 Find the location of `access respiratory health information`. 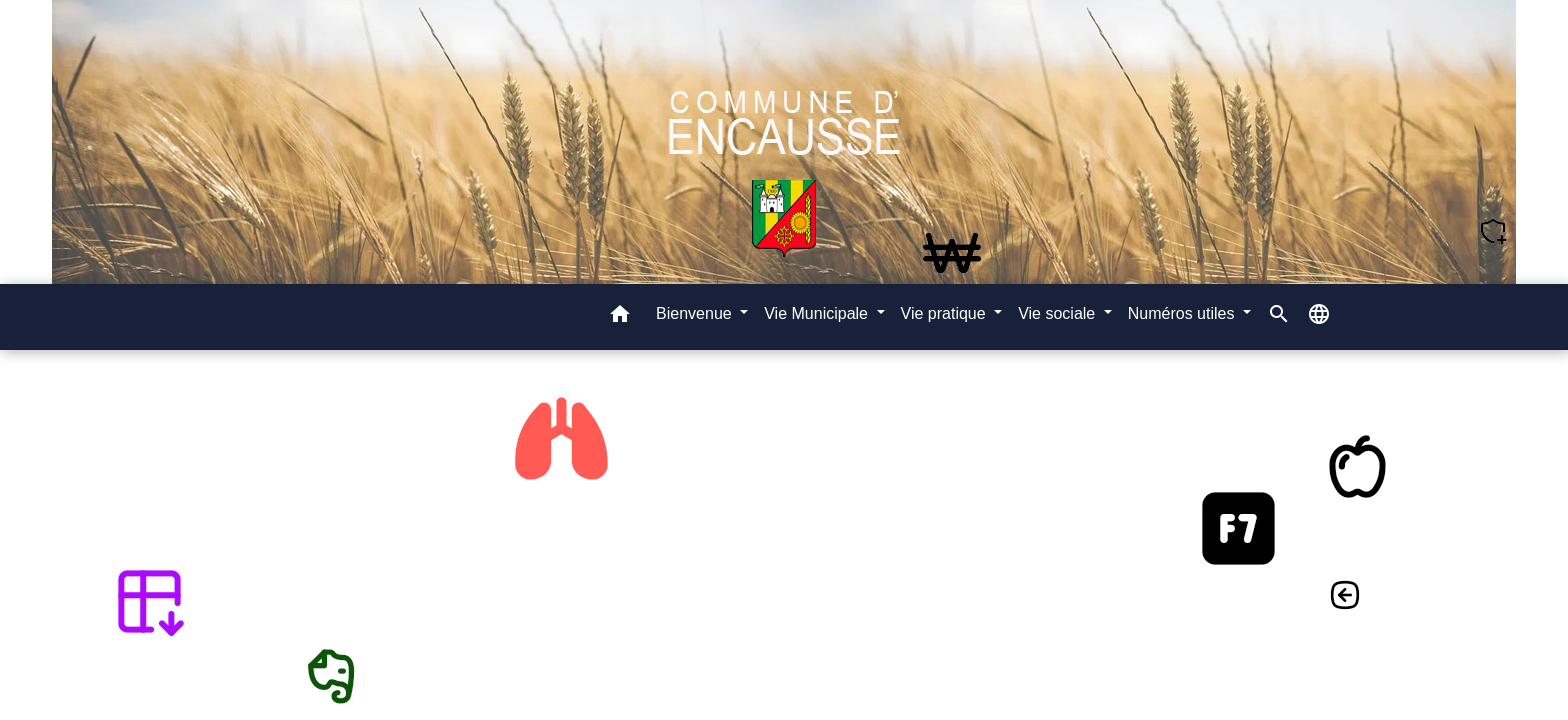

access respiratory health information is located at coordinates (561, 438).